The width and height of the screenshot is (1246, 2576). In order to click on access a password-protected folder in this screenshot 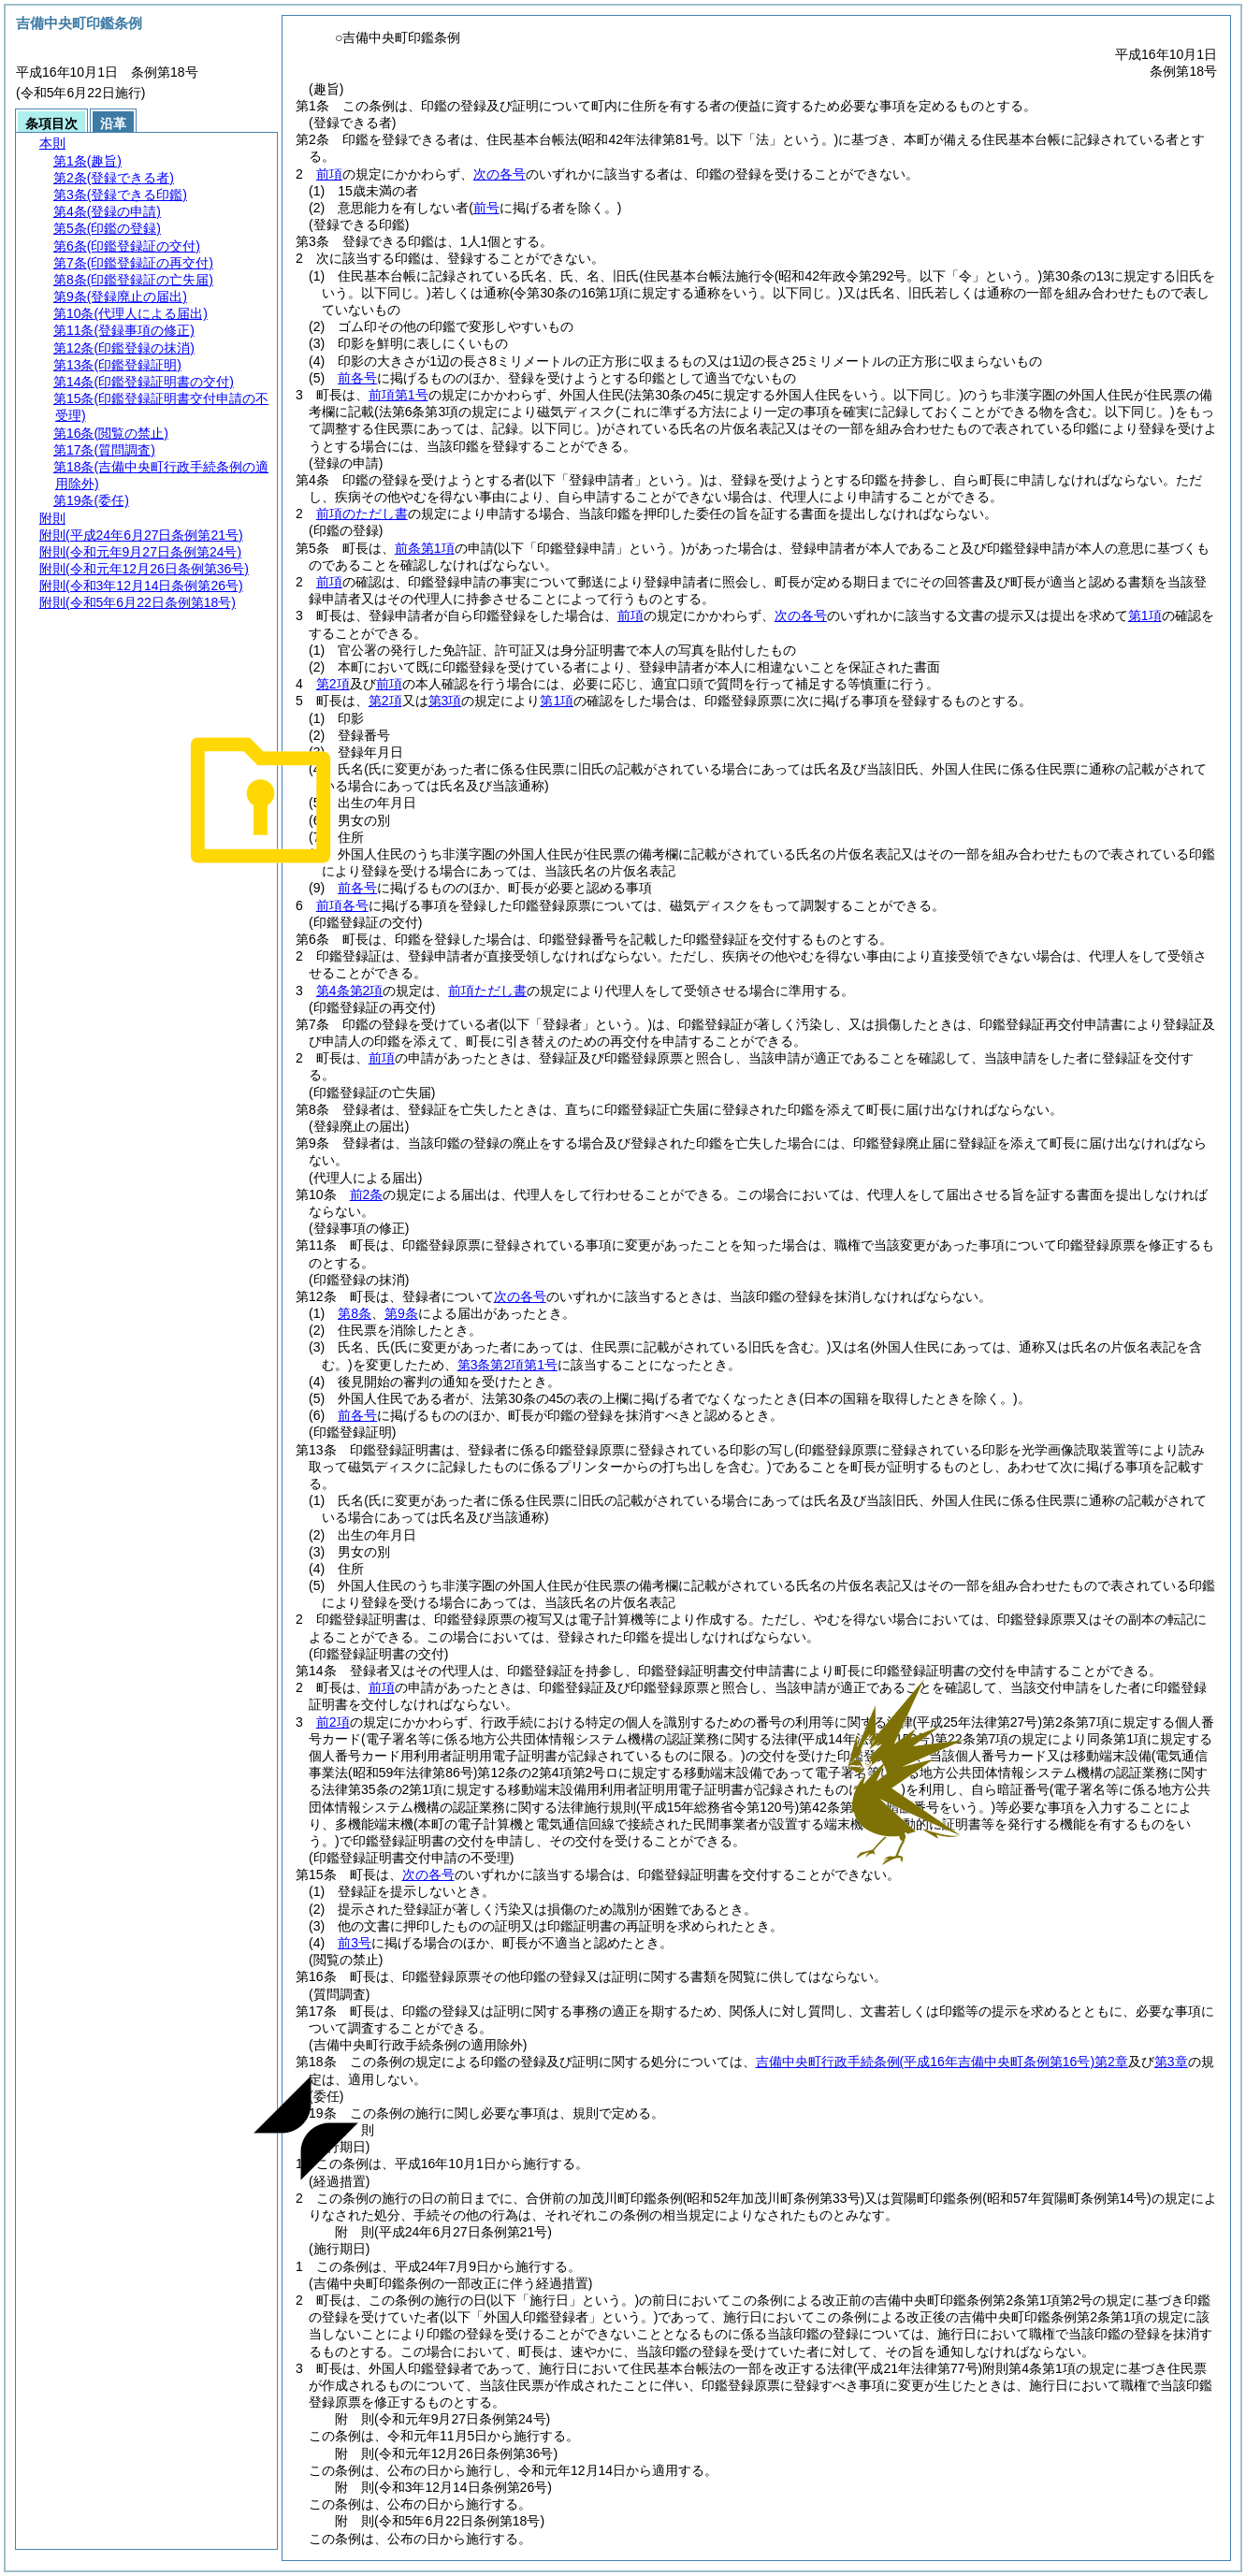, I will do `click(260, 800)`.